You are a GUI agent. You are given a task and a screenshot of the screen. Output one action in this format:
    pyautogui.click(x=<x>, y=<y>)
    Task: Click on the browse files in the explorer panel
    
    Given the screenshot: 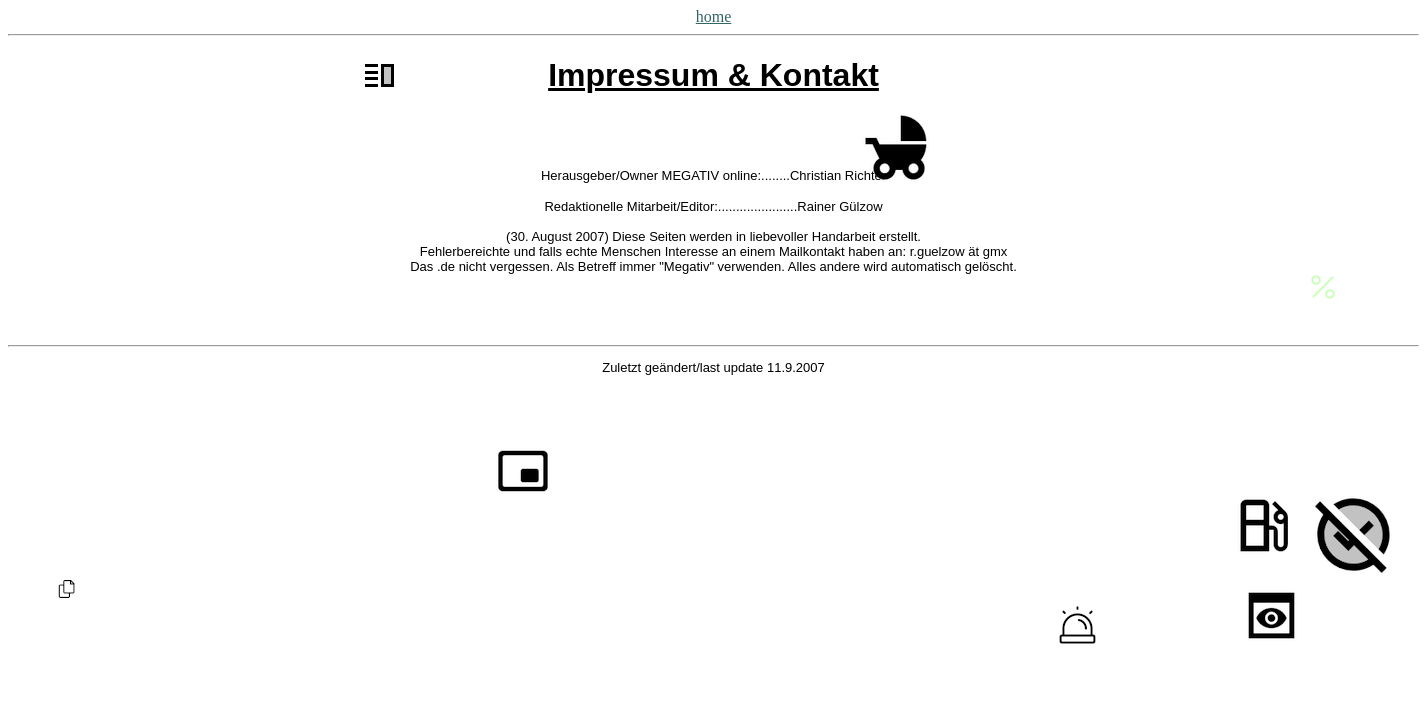 What is the action you would take?
    pyautogui.click(x=67, y=589)
    